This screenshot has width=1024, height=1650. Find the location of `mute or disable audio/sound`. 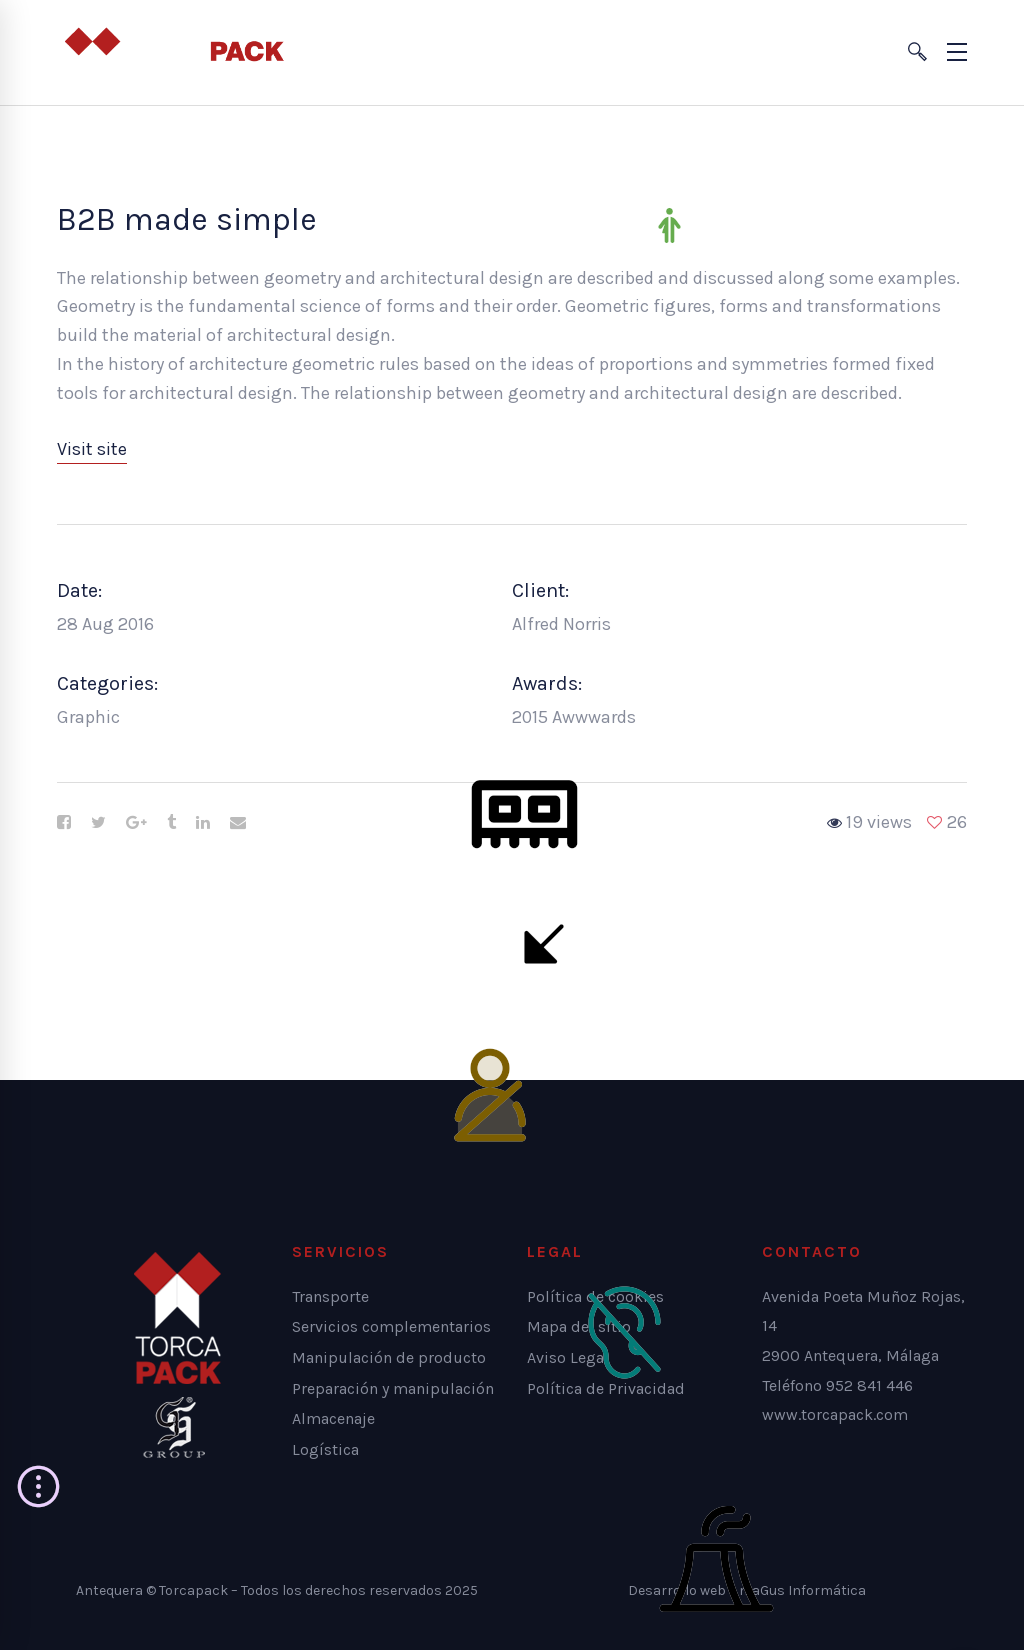

mute or disable audio/sound is located at coordinates (624, 1332).